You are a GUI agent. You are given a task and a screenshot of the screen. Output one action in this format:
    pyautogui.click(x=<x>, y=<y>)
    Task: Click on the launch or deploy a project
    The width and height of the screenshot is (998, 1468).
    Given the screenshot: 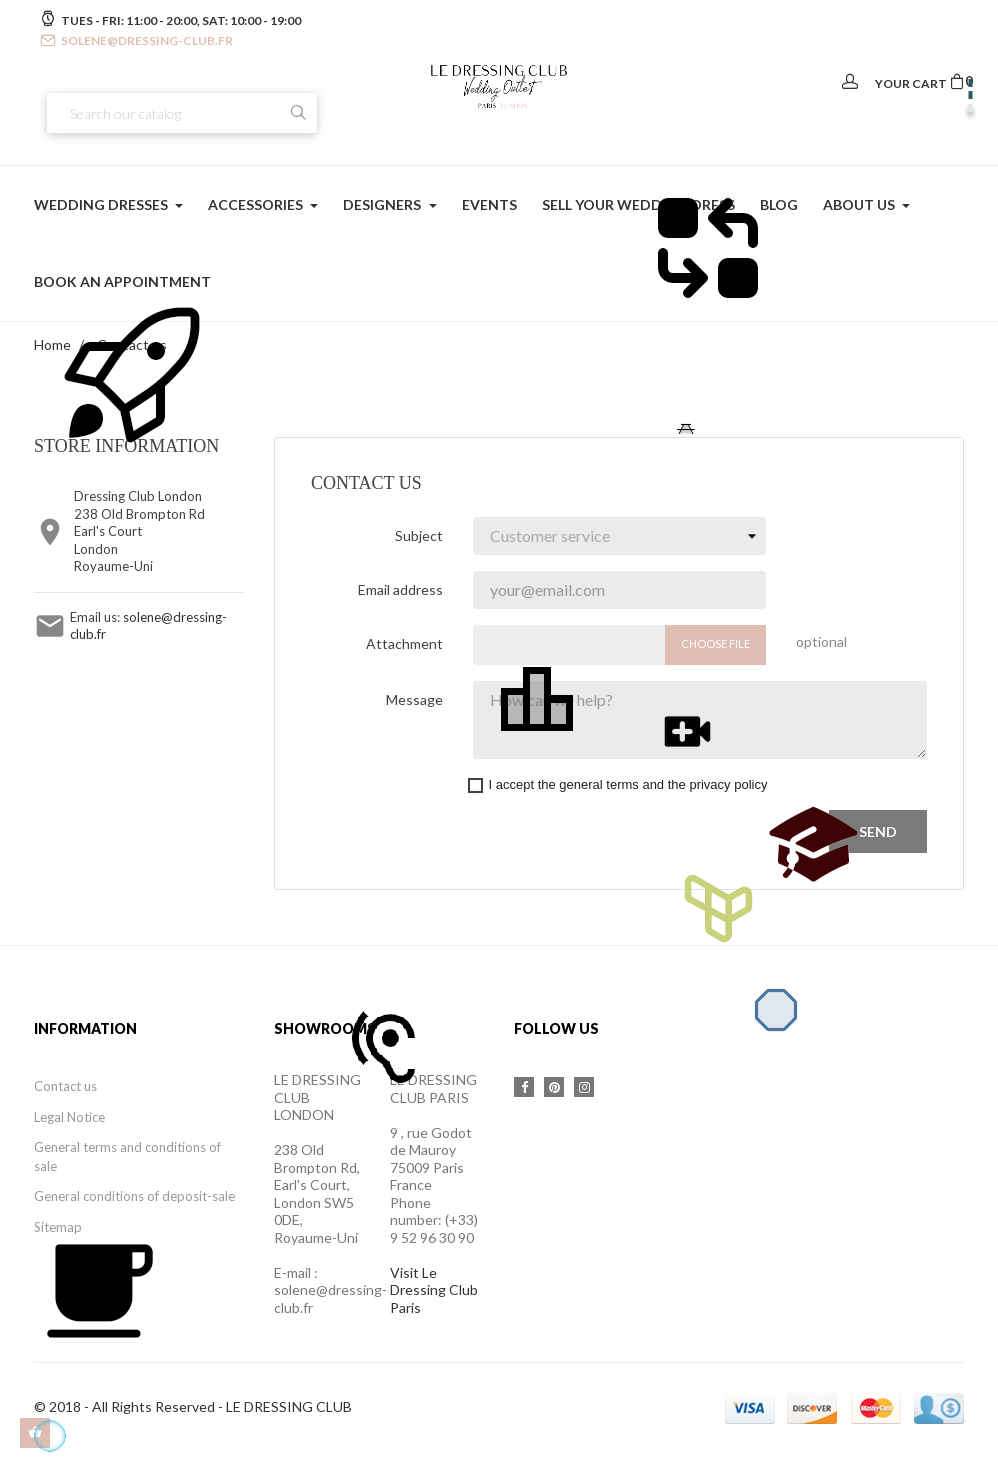 What is the action you would take?
    pyautogui.click(x=132, y=375)
    